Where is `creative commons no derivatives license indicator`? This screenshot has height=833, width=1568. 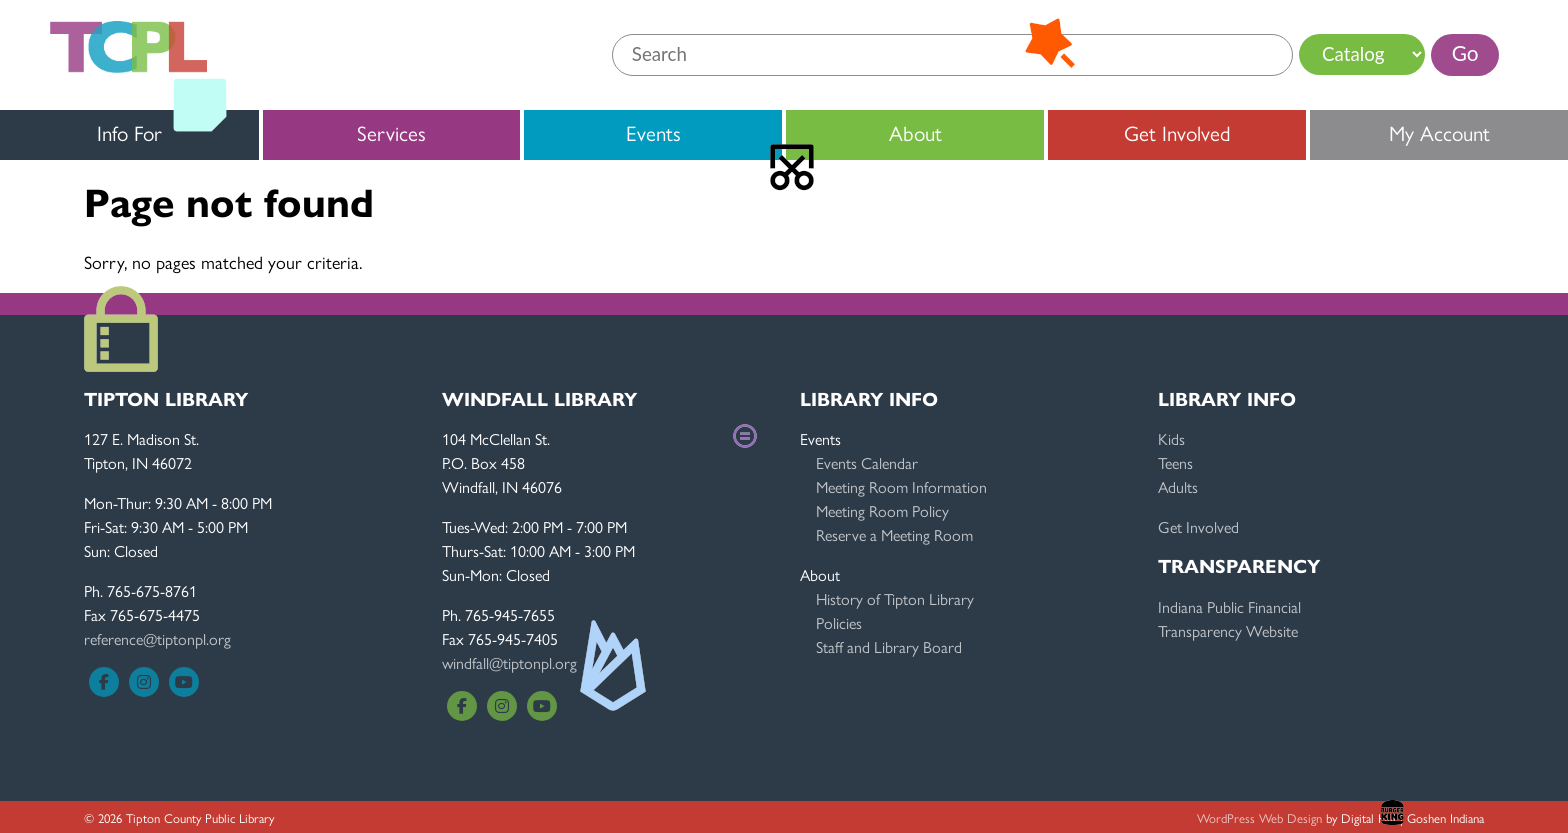 creative commons no derivatives license indicator is located at coordinates (745, 436).